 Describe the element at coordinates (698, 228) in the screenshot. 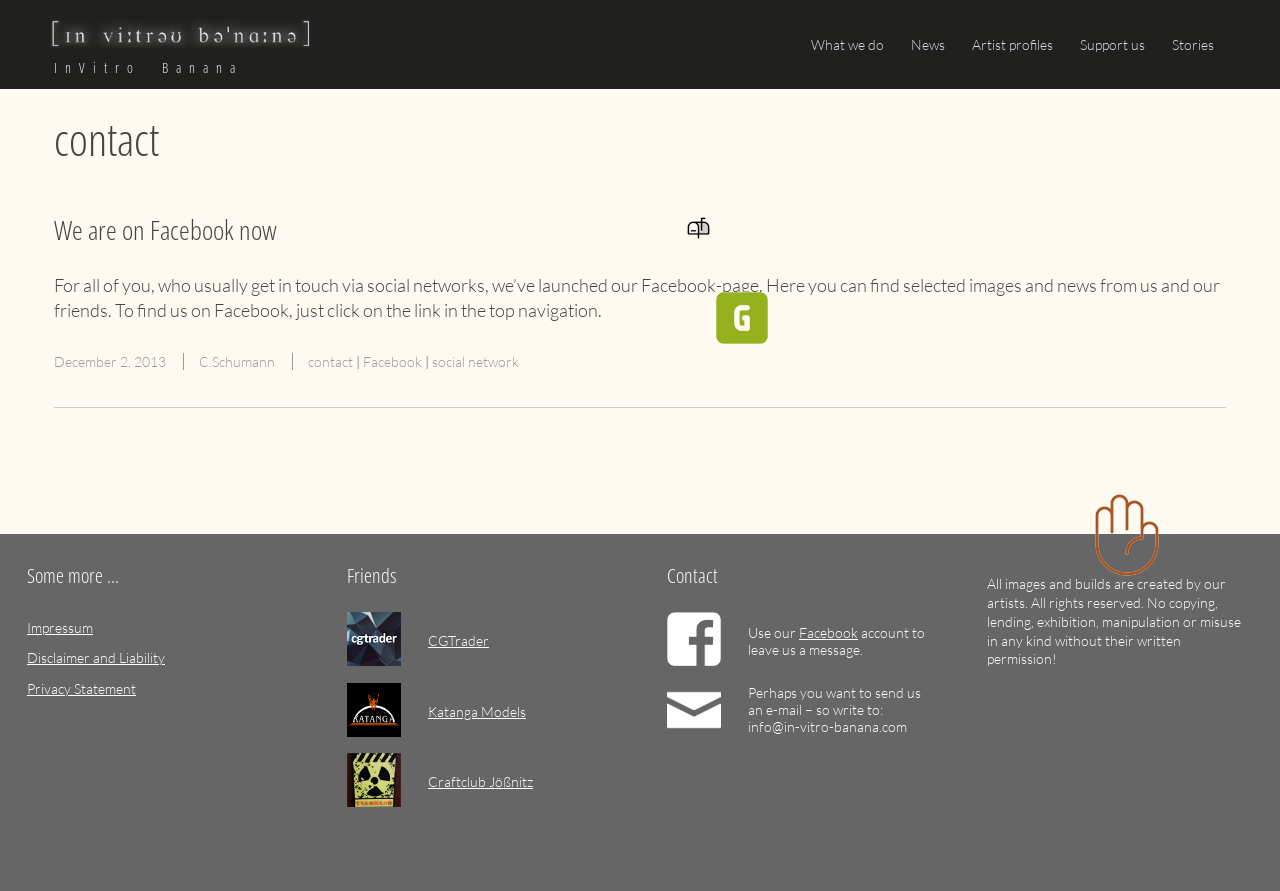

I see `access your mailbox or inbox` at that location.